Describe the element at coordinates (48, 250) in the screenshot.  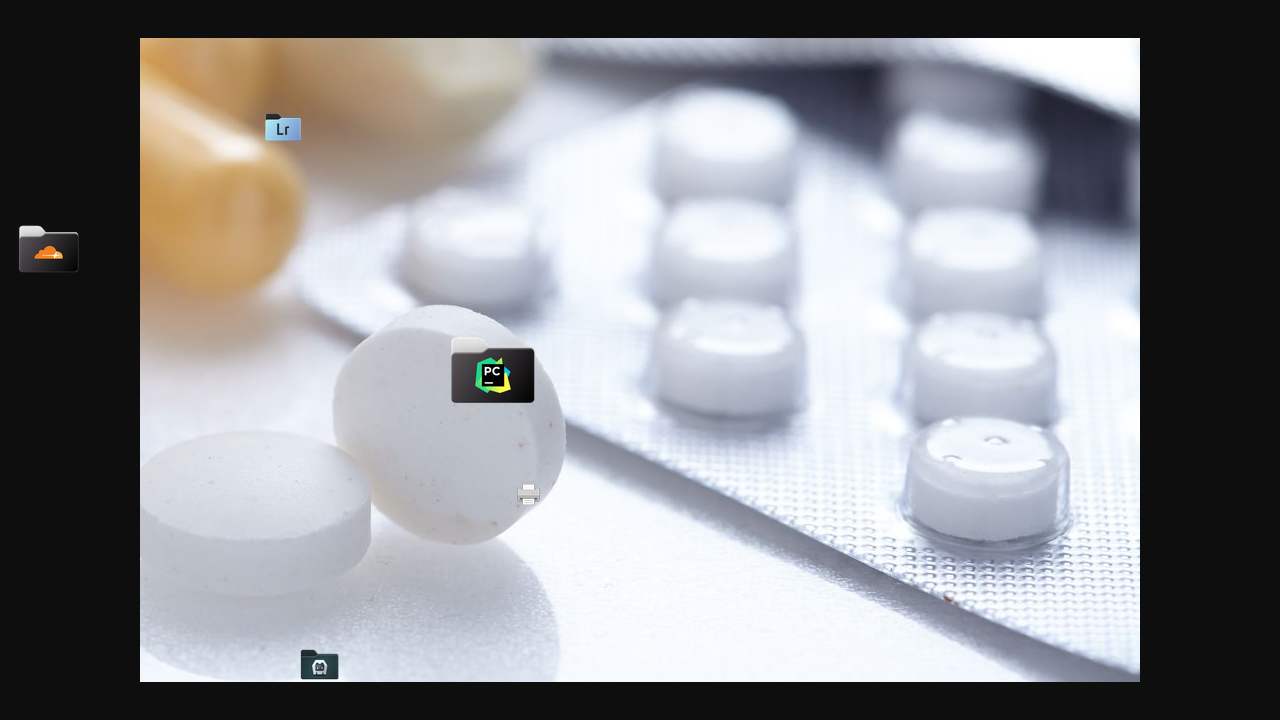
I see `open cloudflare project files` at that location.